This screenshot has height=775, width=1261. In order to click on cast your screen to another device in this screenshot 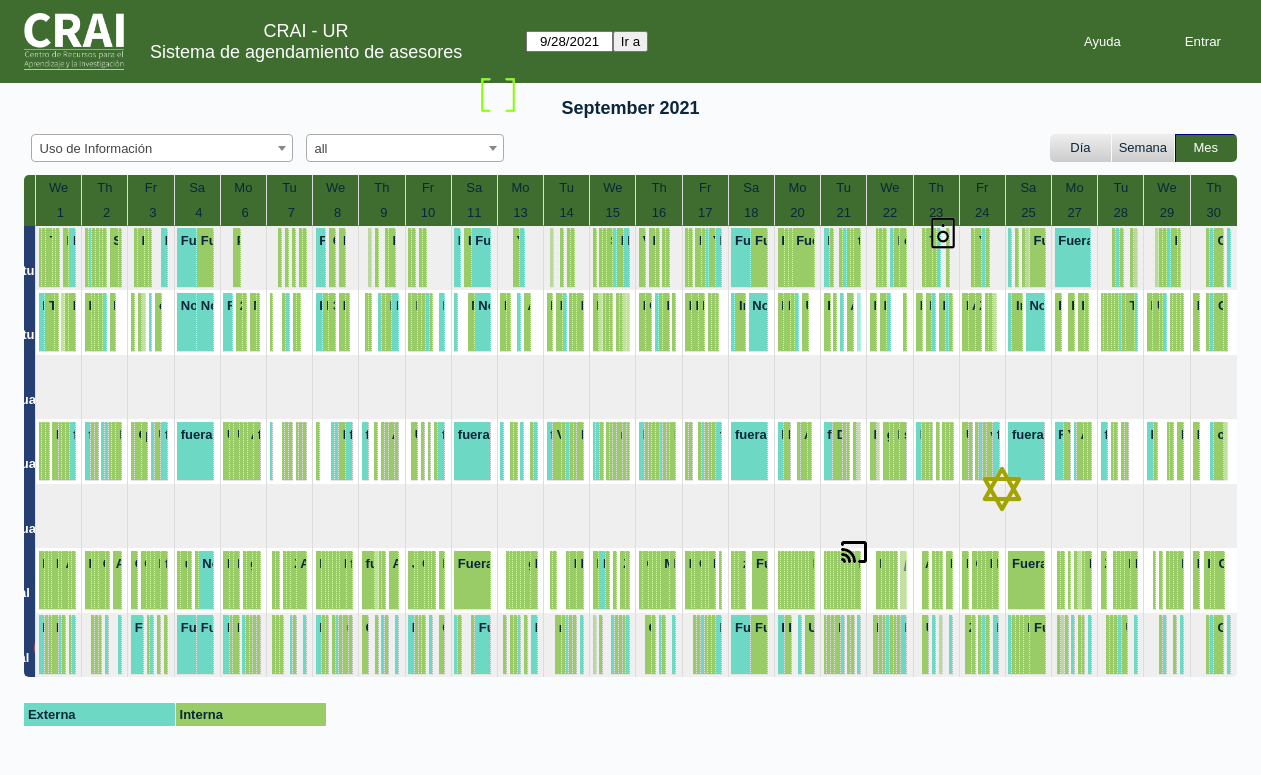, I will do `click(854, 552)`.